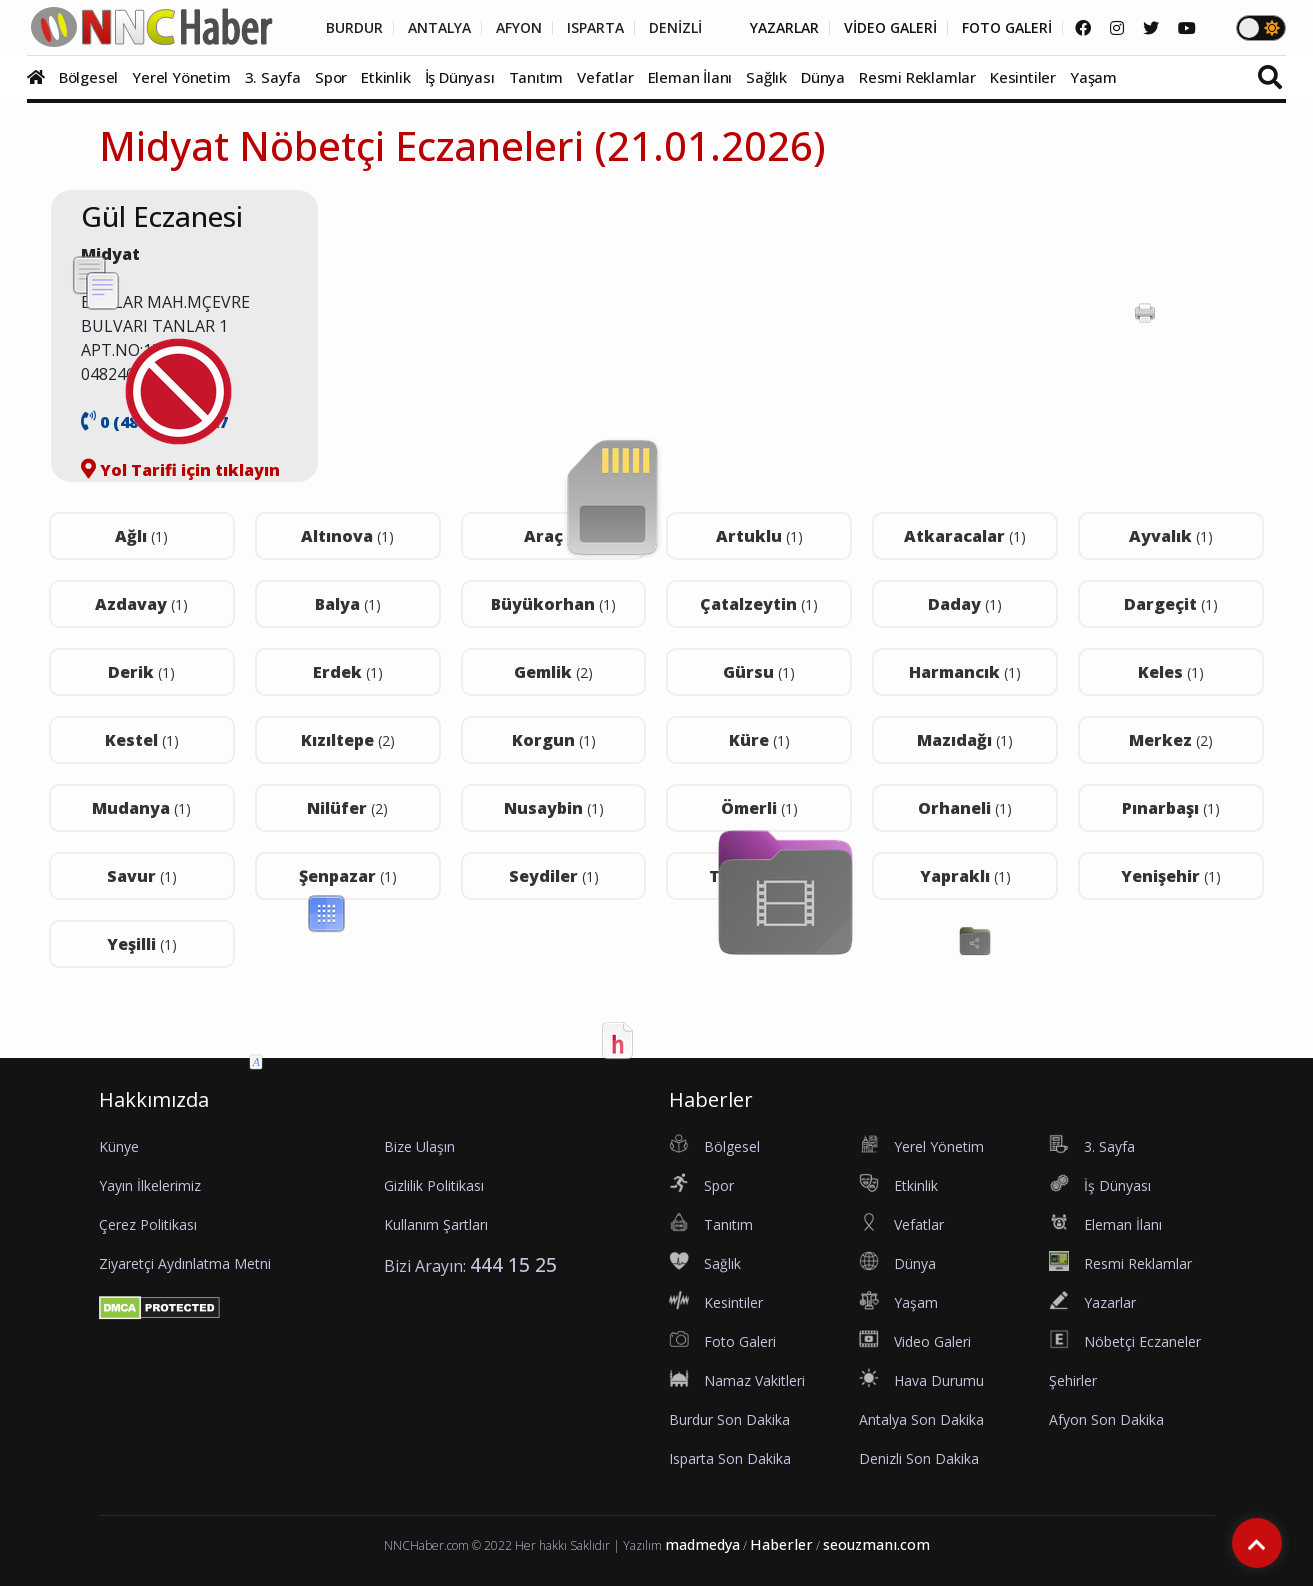 The width and height of the screenshot is (1313, 1586). Describe the element at coordinates (785, 892) in the screenshot. I see `open your videos folder` at that location.